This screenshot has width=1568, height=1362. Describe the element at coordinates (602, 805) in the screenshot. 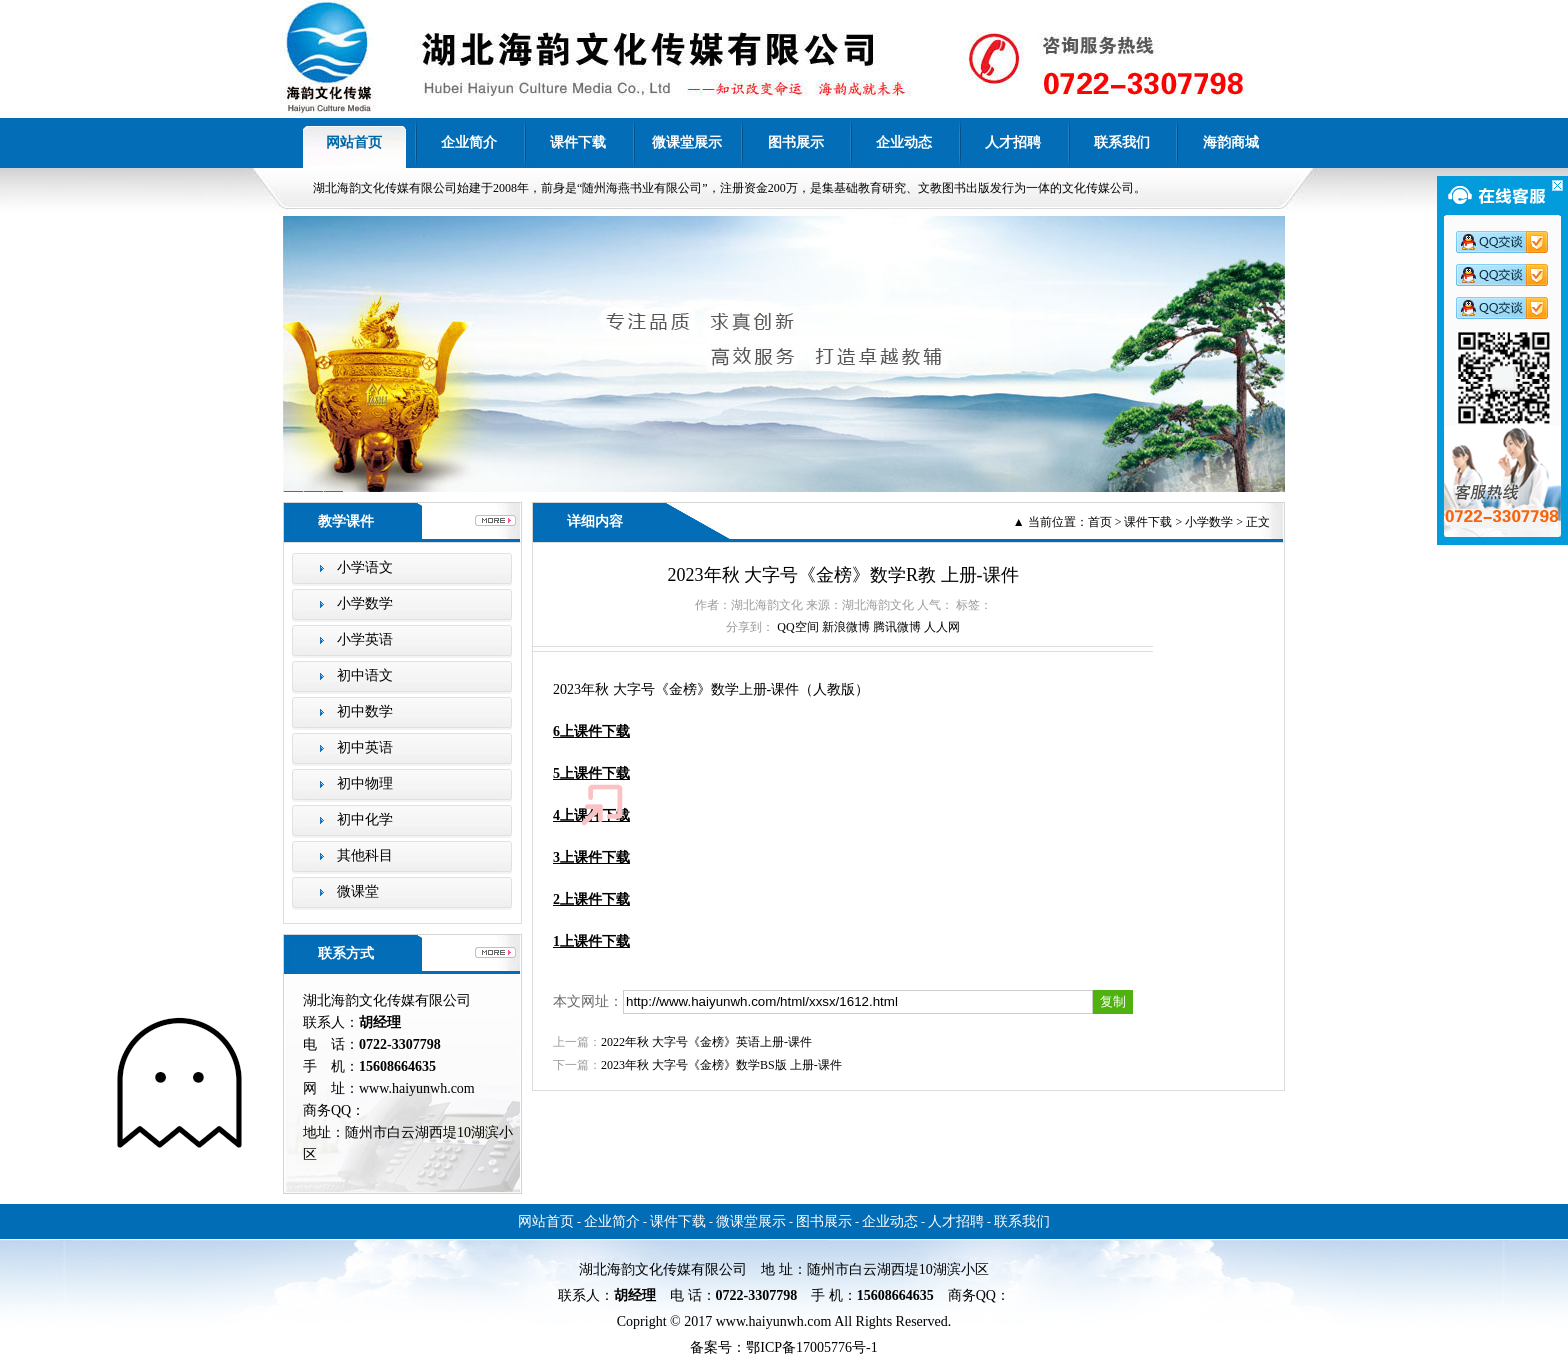

I see `open in new window` at that location.